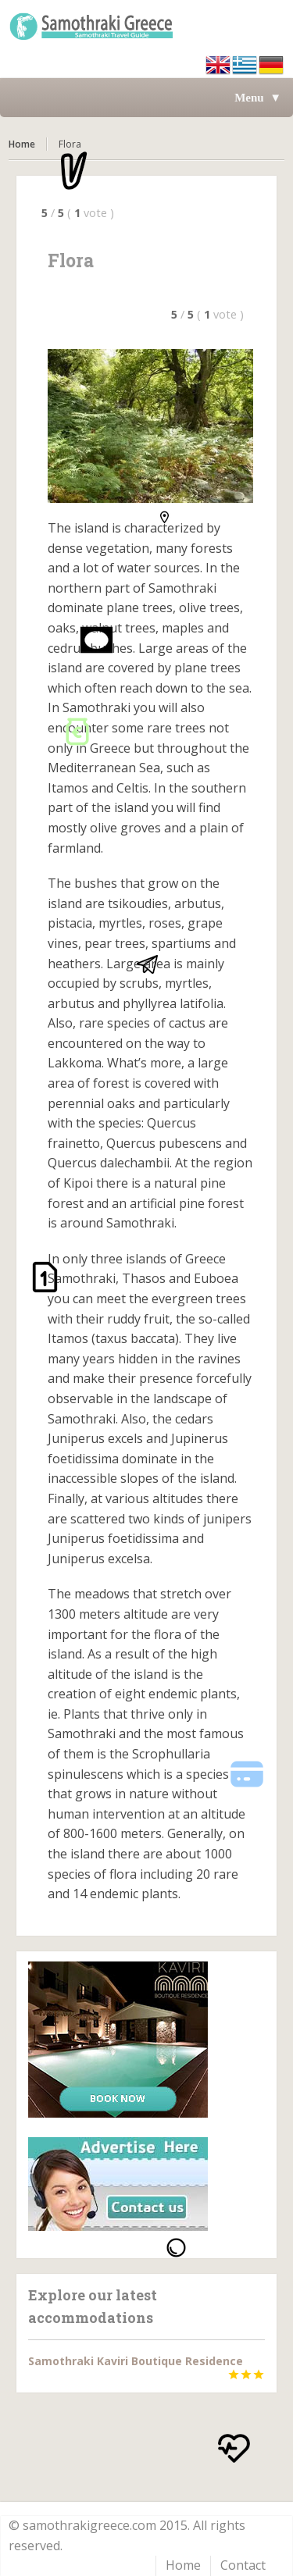  Describe the element at coordinates (45, 1277) in the screenshot. I see `sim card slot 1 indicator` at that location.